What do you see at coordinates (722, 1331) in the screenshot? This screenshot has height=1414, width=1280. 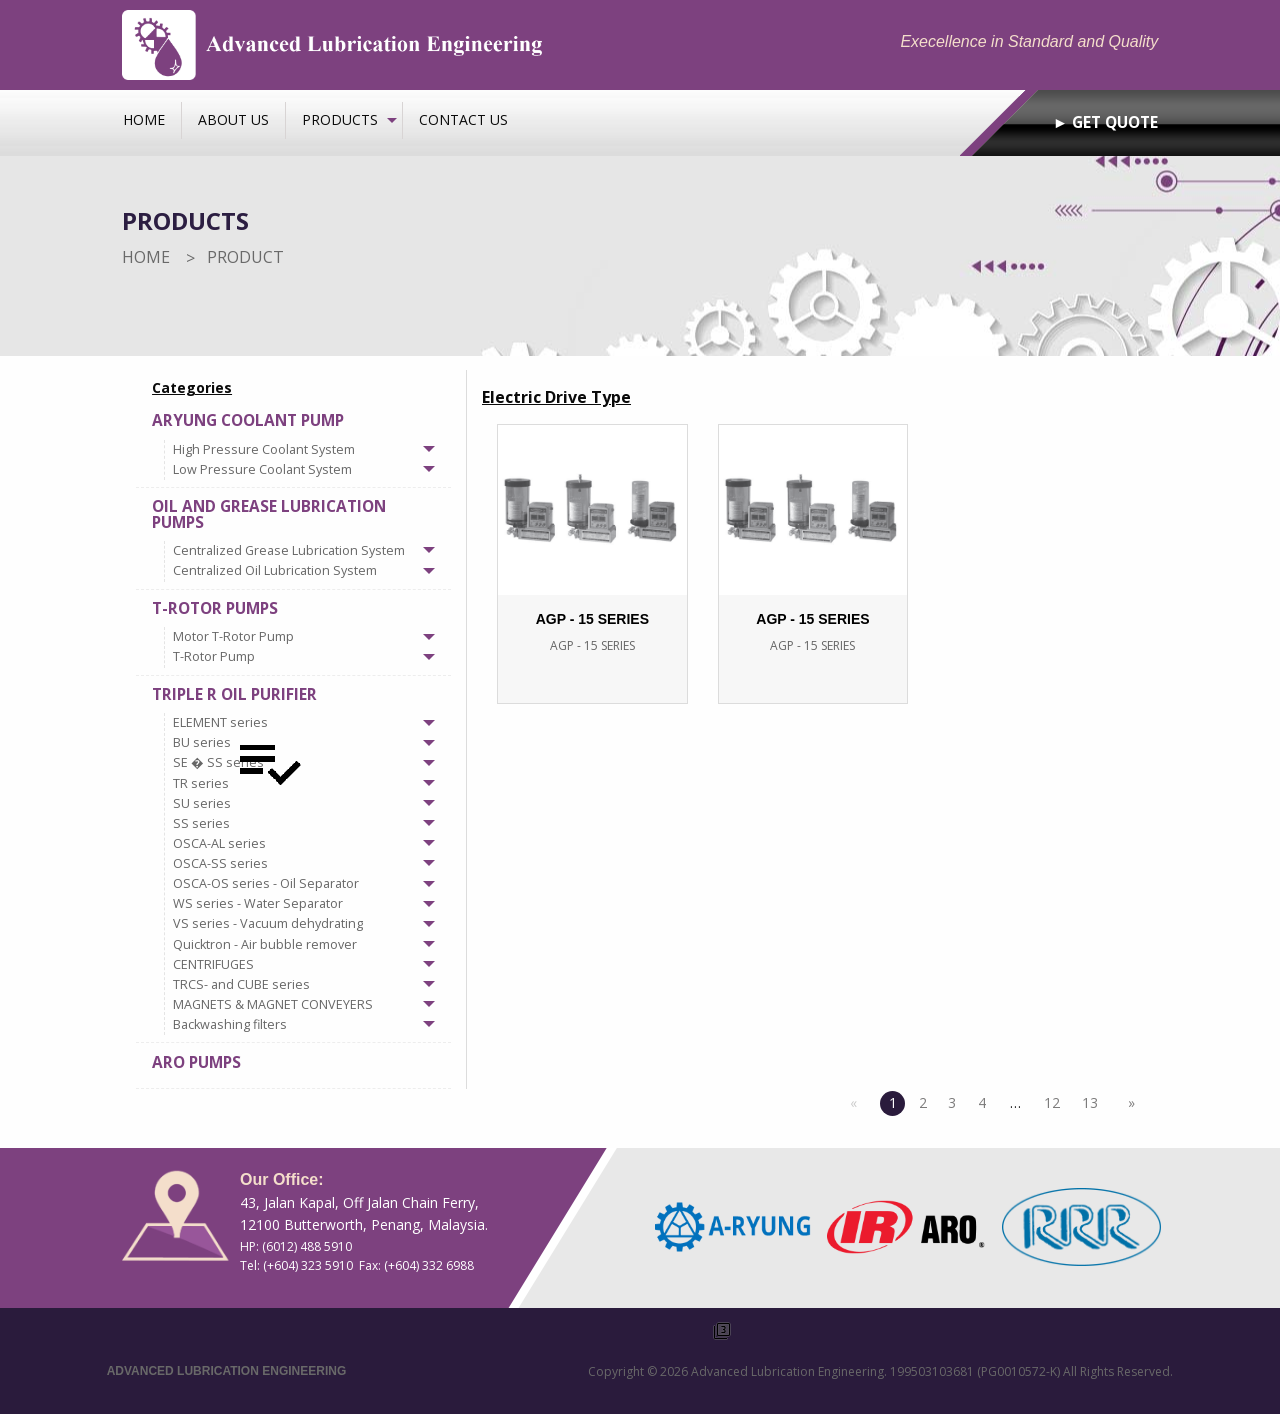 I see `select filter option 3` at bounding box center [722, 1331].